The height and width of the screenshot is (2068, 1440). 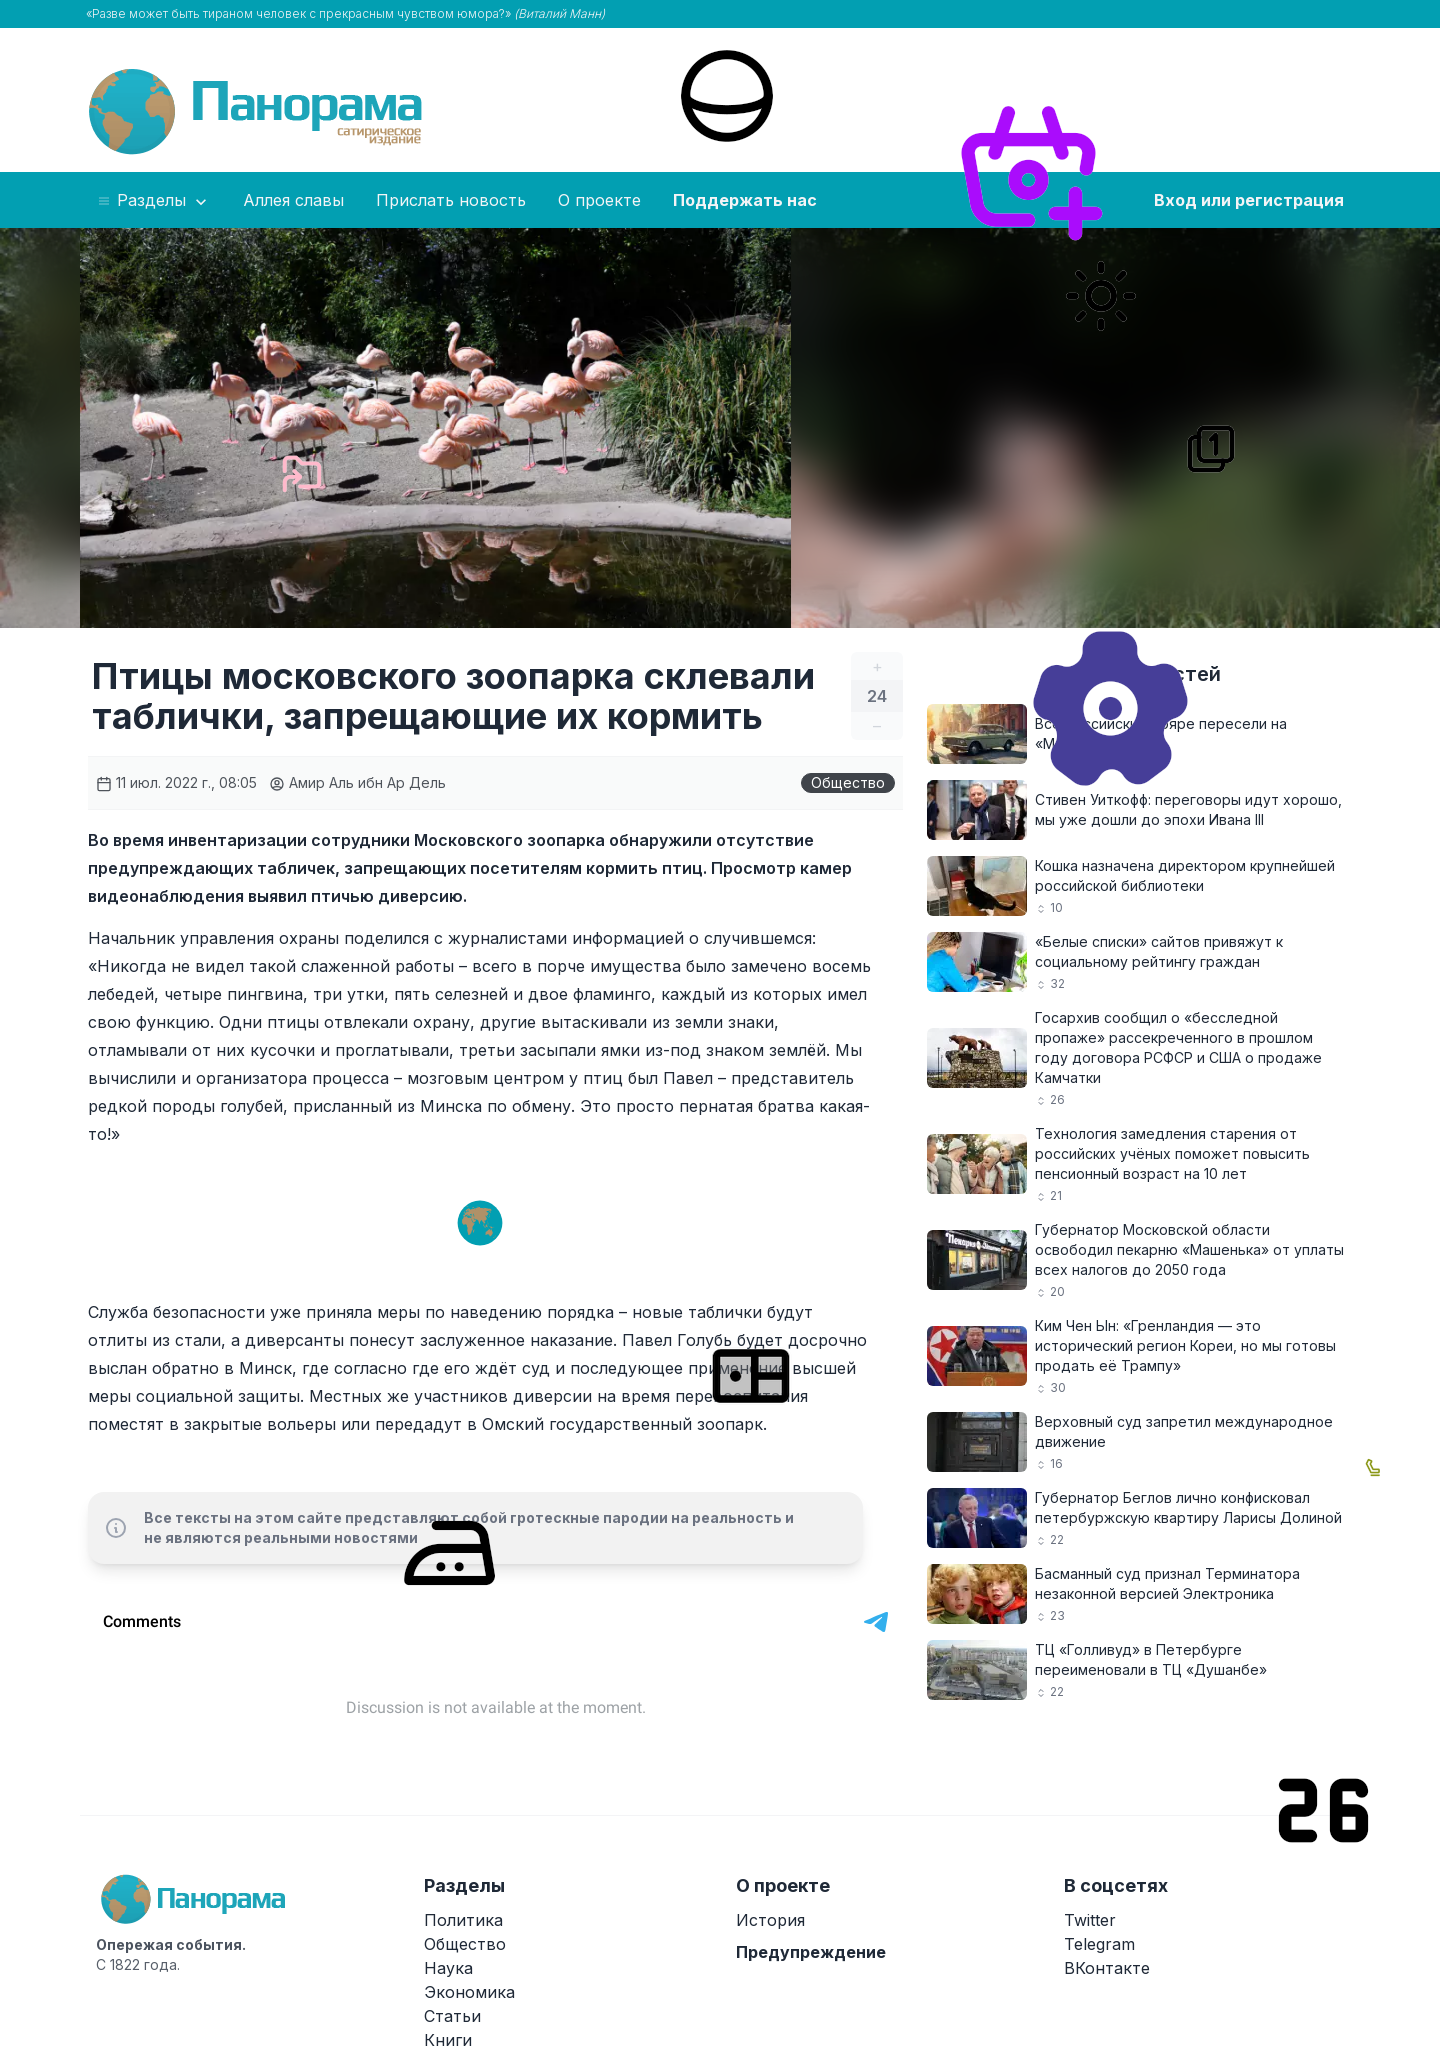 I want to click on open settings menu, so click(x=1110, y=708).